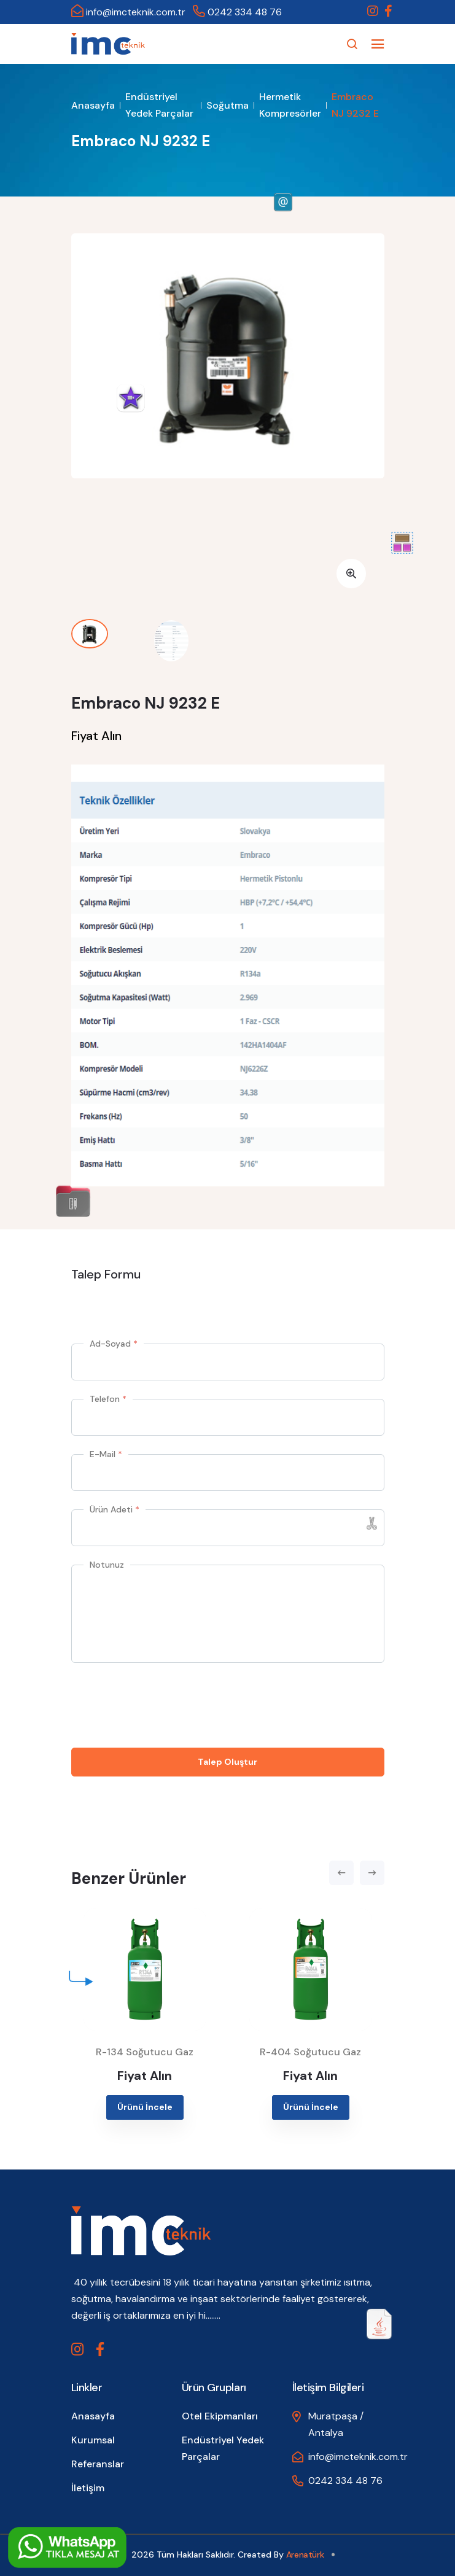 This screenshot has width=455, height=2576. I want to click on select all items in the current view, so click(402, 543).